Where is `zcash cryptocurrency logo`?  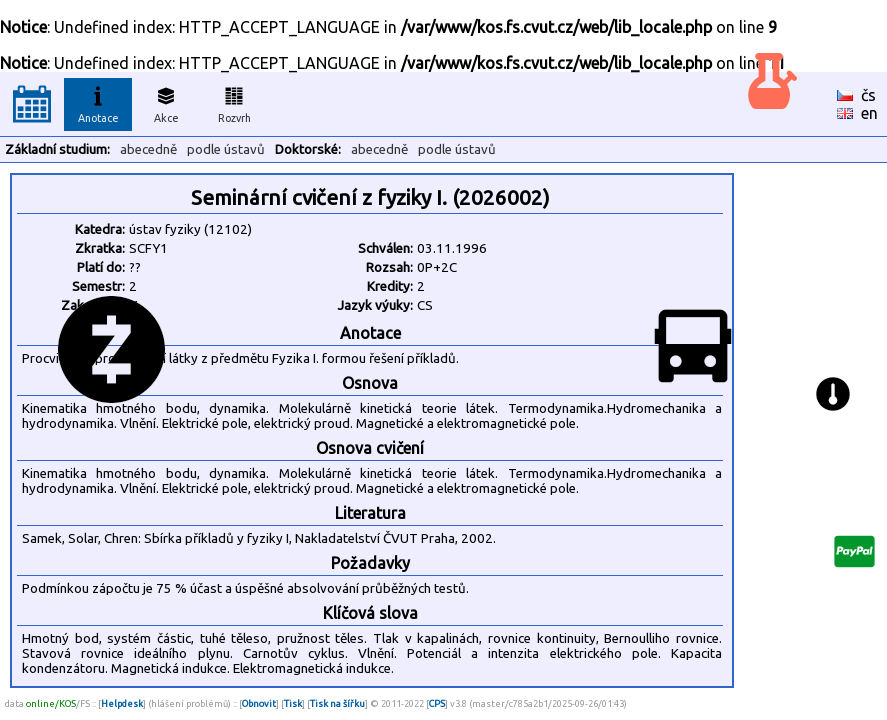 zcash cryptocurrency logo is located at coordinates (111, 349).